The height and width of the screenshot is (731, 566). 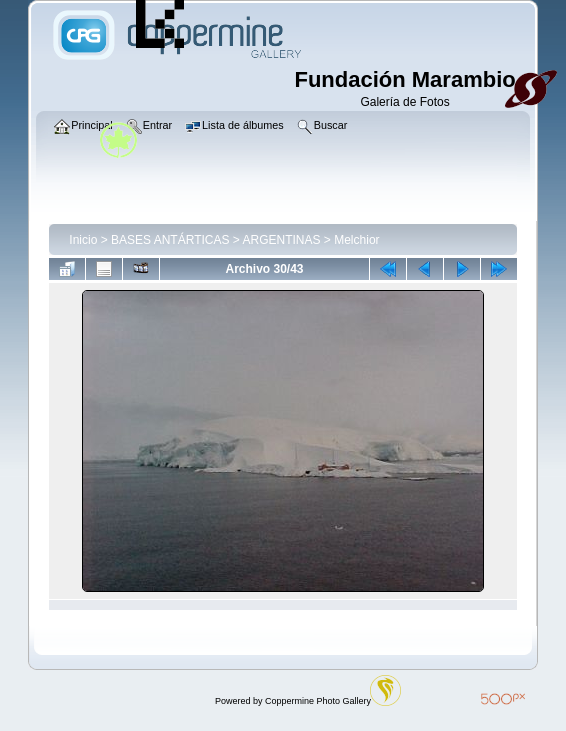 I want to click on stardock software company logo, so click(x=531, y=89).